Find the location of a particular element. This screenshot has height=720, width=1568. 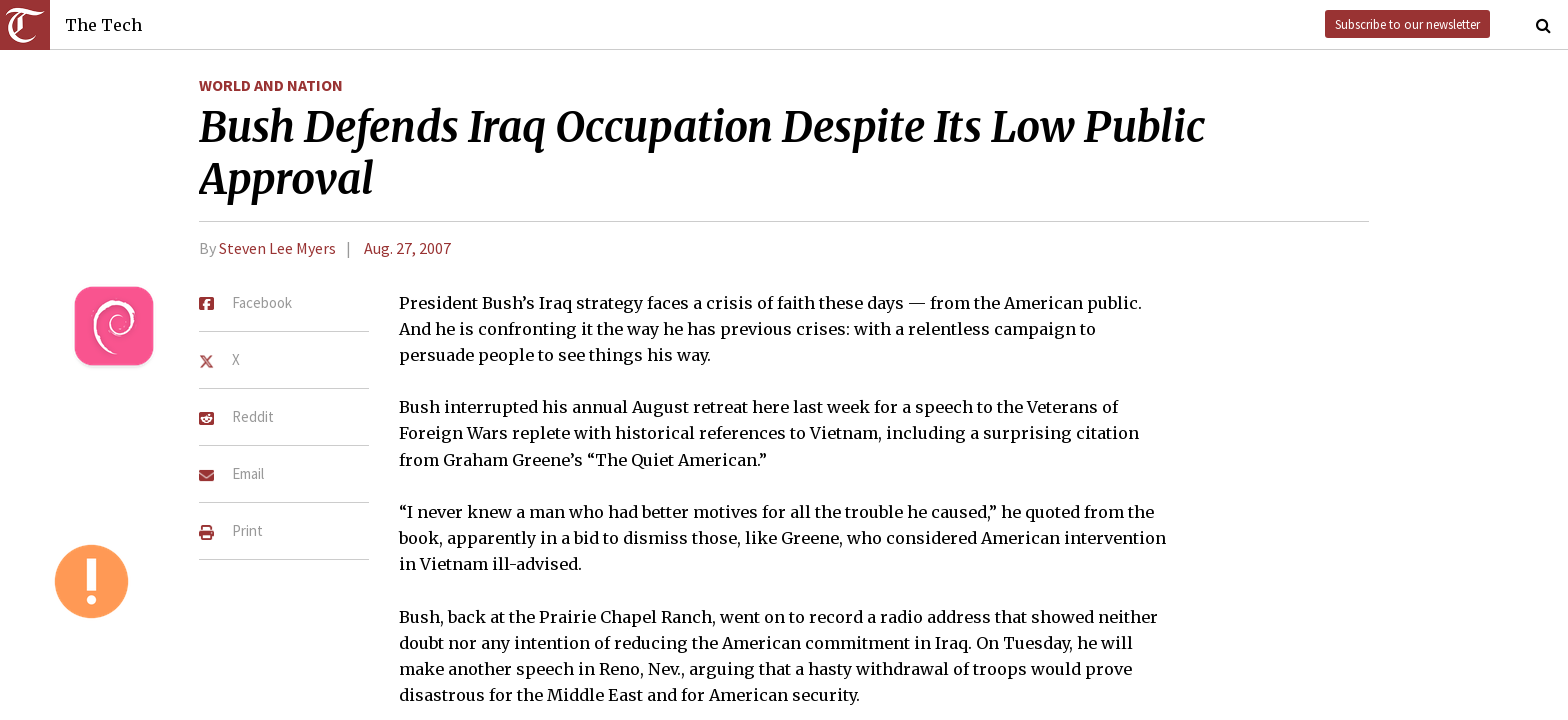

launch debian linux application is located at coordinates (114, 326).